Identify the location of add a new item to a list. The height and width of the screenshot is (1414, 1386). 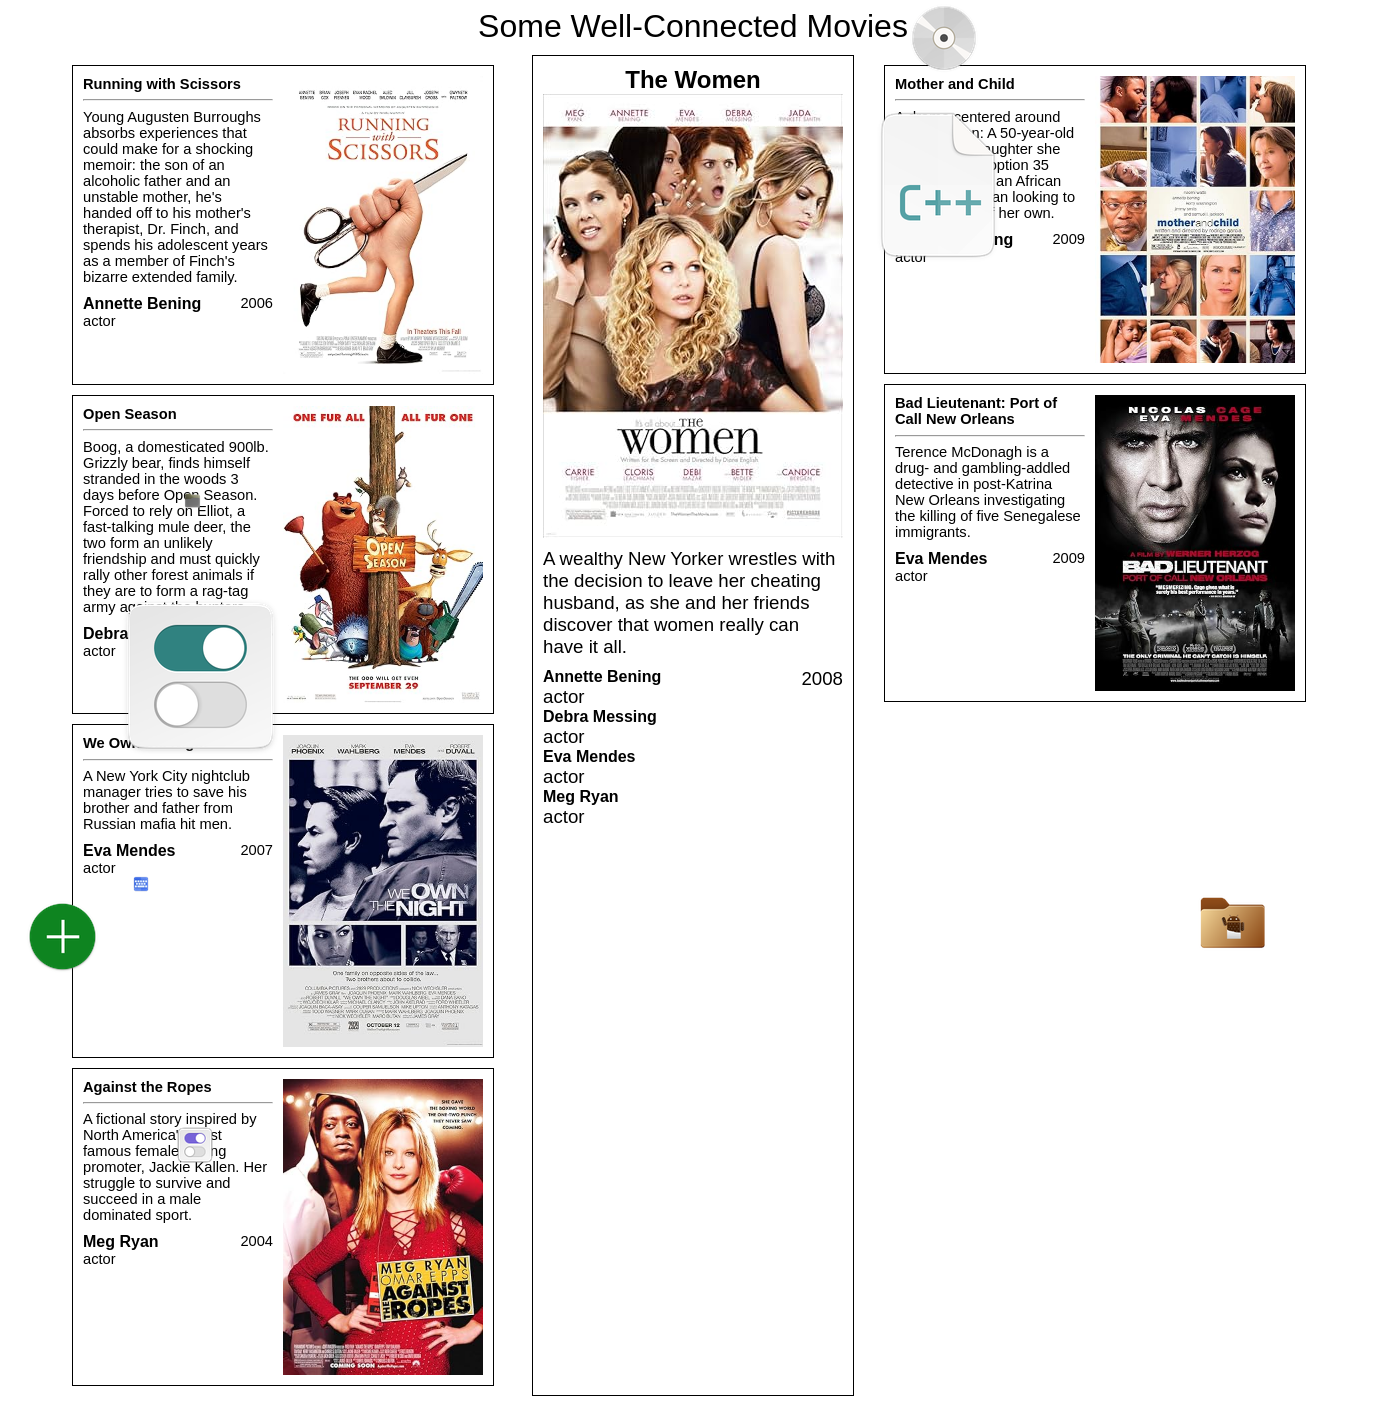
(62, 936).